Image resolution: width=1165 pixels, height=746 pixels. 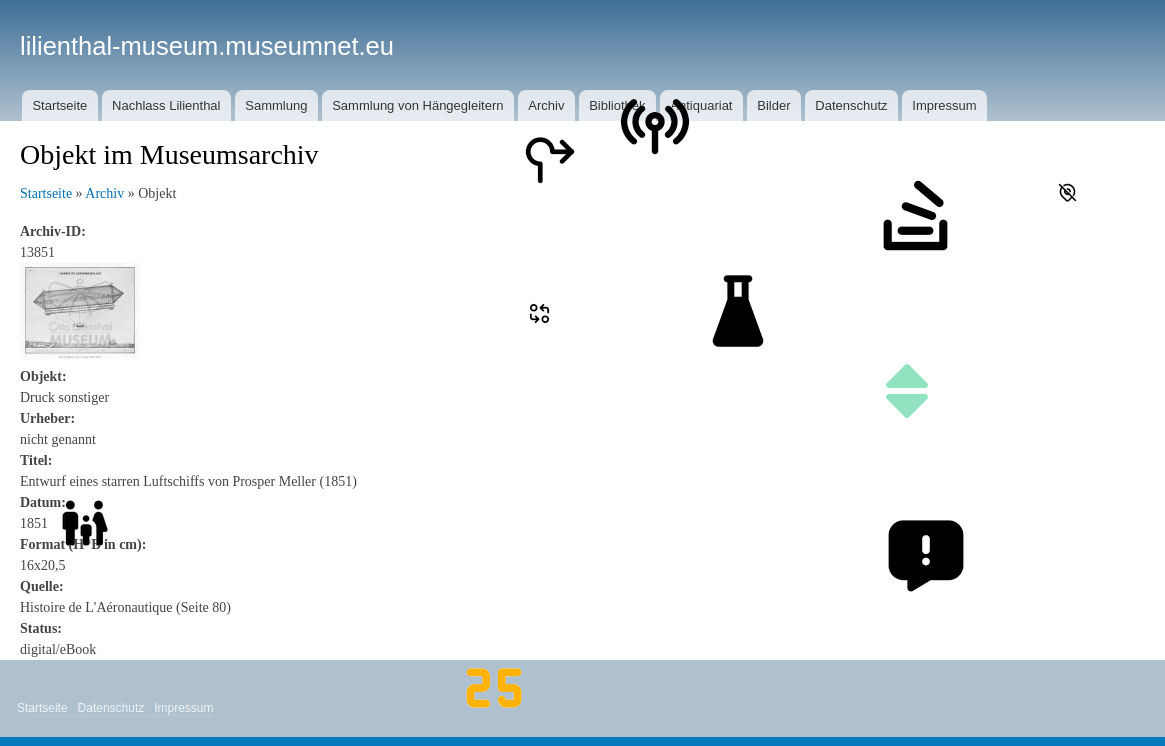 What do you see at coordinates (915, 215) in the screenshot?
I see `visit stack overflow for developer help` at bounding box center [915, 215].